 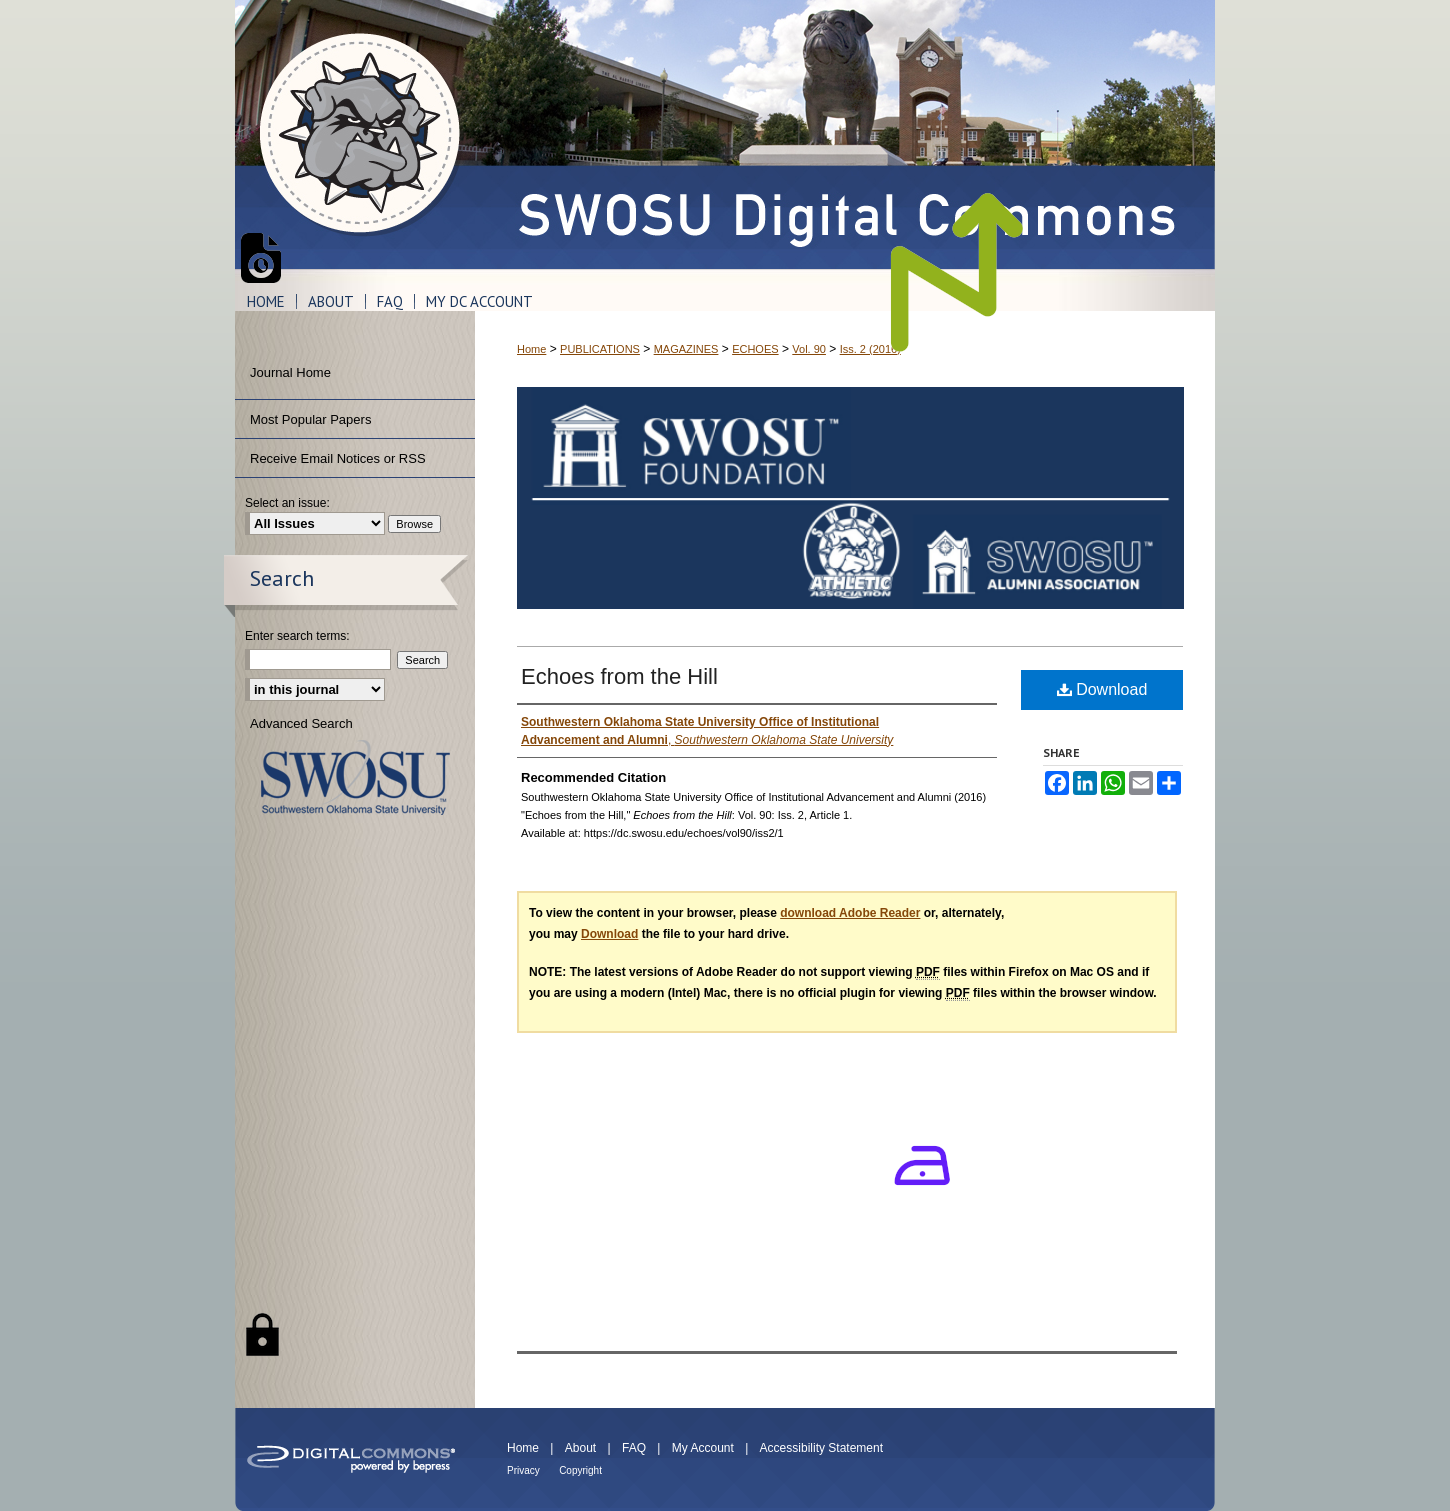 What do you see at coordinates (261, 258) in the screenshot?
I see `view file history or recent activity` at bounding box center [261, 258].